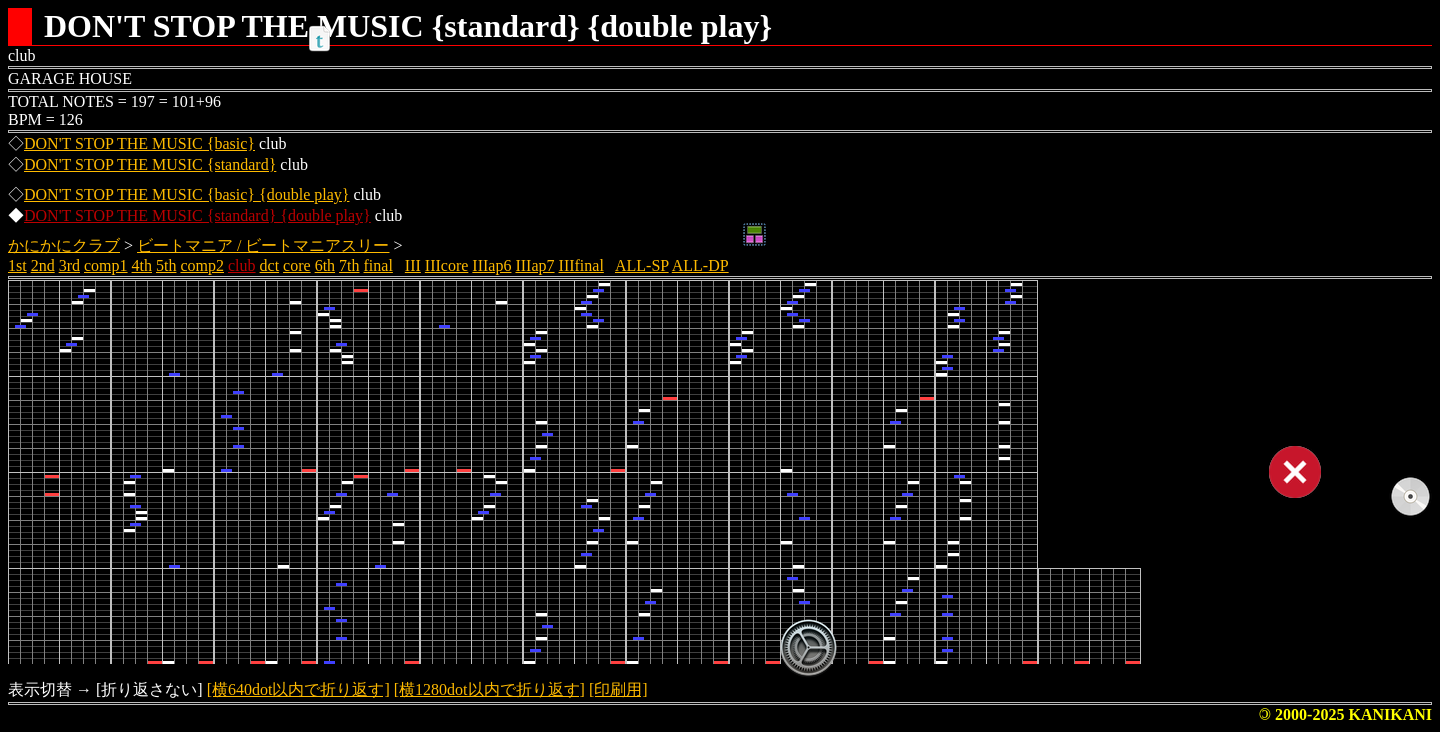  I want to click on Rosetta 2 translation layer update utility, so click(808, 647).